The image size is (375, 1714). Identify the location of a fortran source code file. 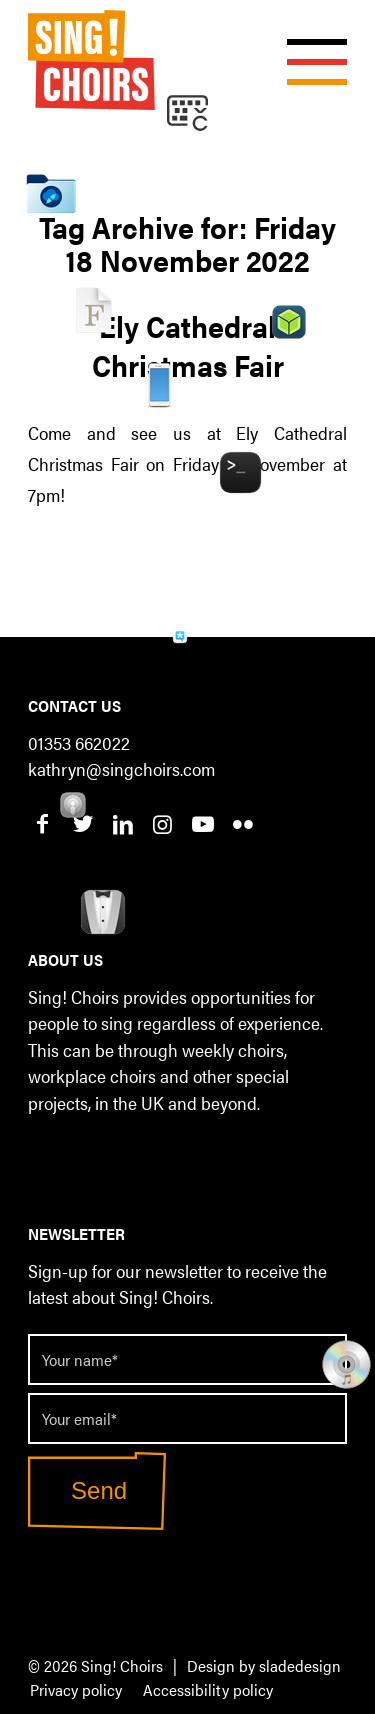
(94, 311).